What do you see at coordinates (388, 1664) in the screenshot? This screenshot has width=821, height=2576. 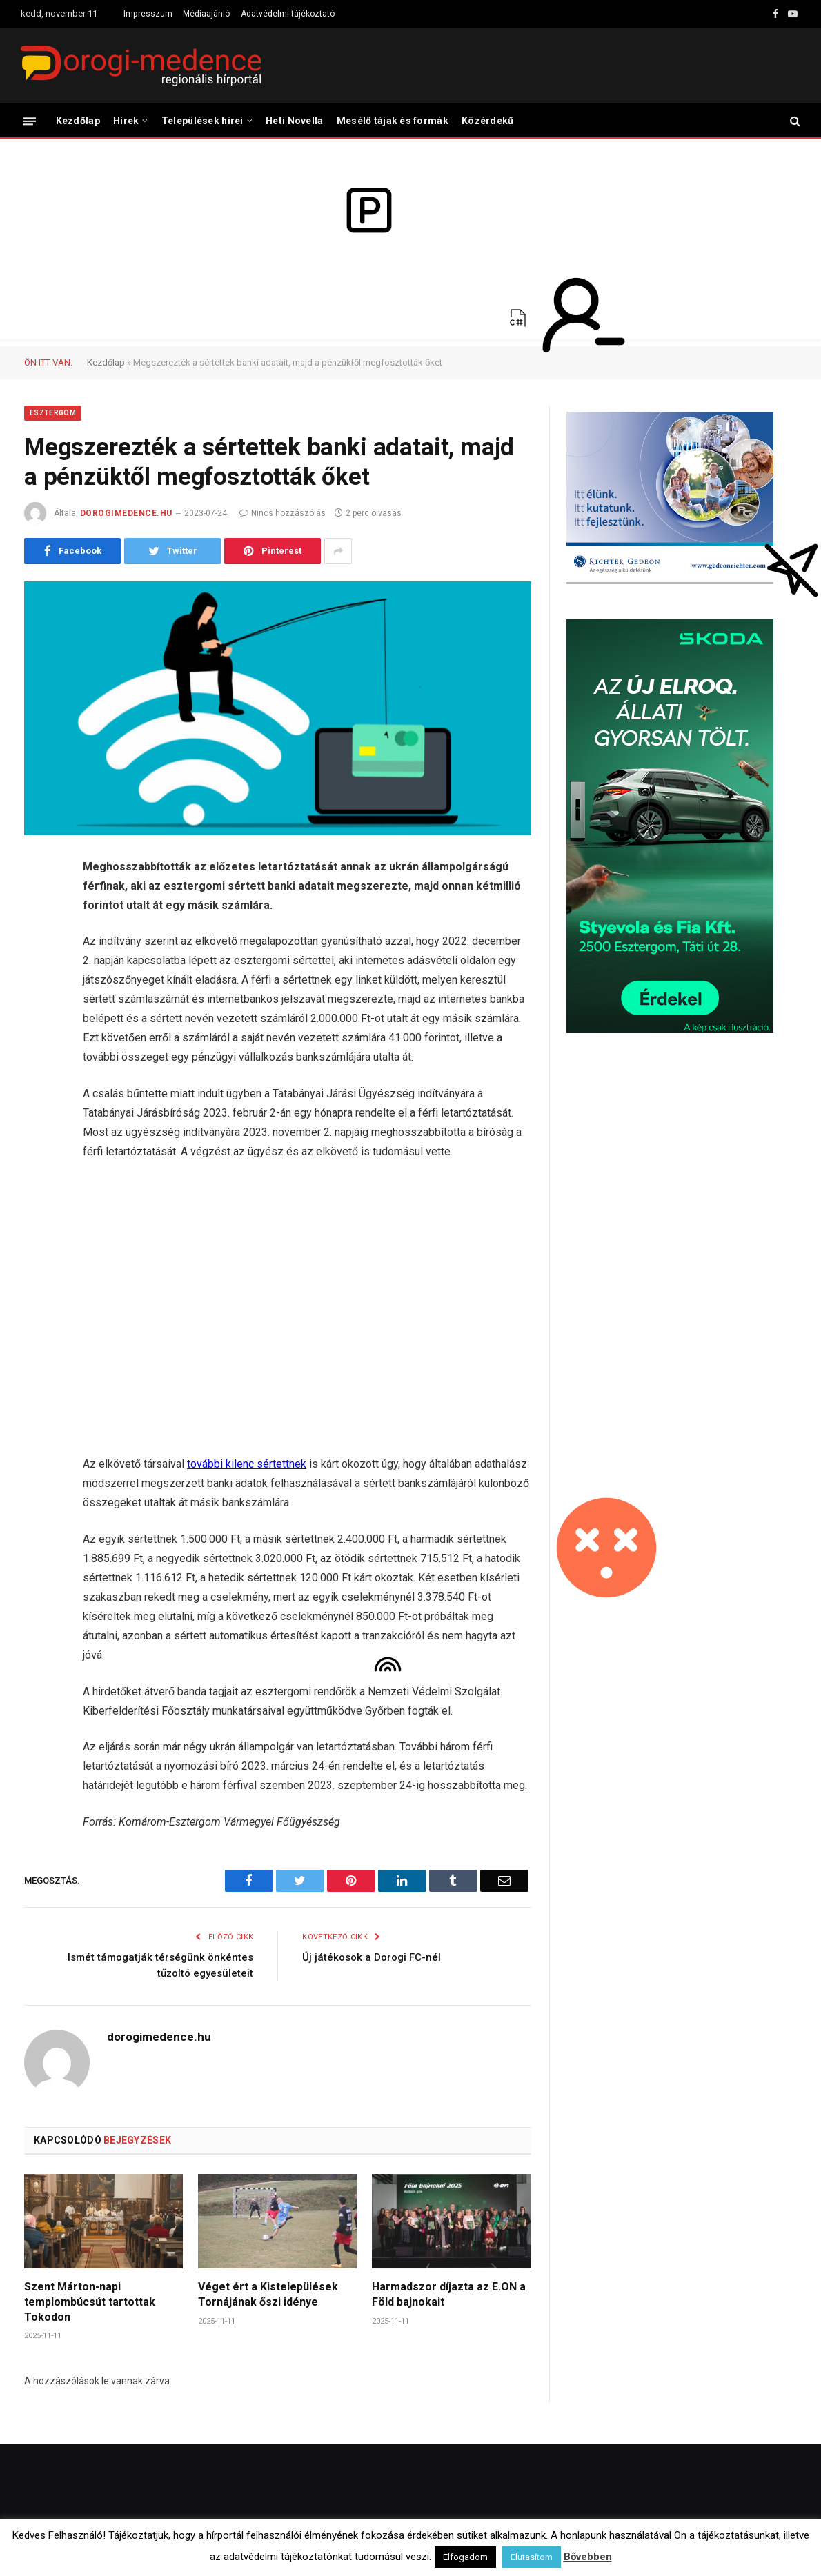 I see `indicates pride or LGBTQ+ related content` at bounding box center [388, 1664].